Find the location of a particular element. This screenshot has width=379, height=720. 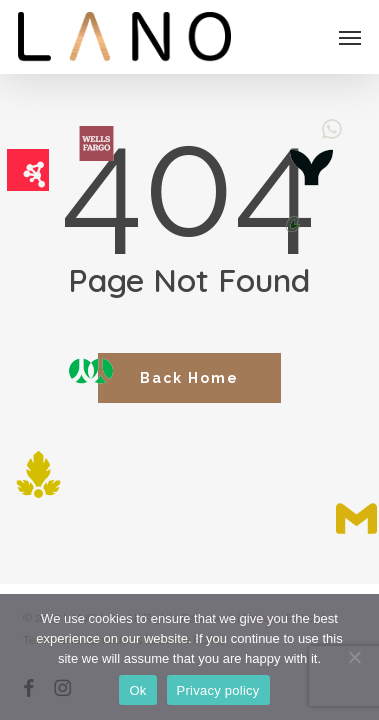

link to Renren social network profile is located at coordinates (91, 371).